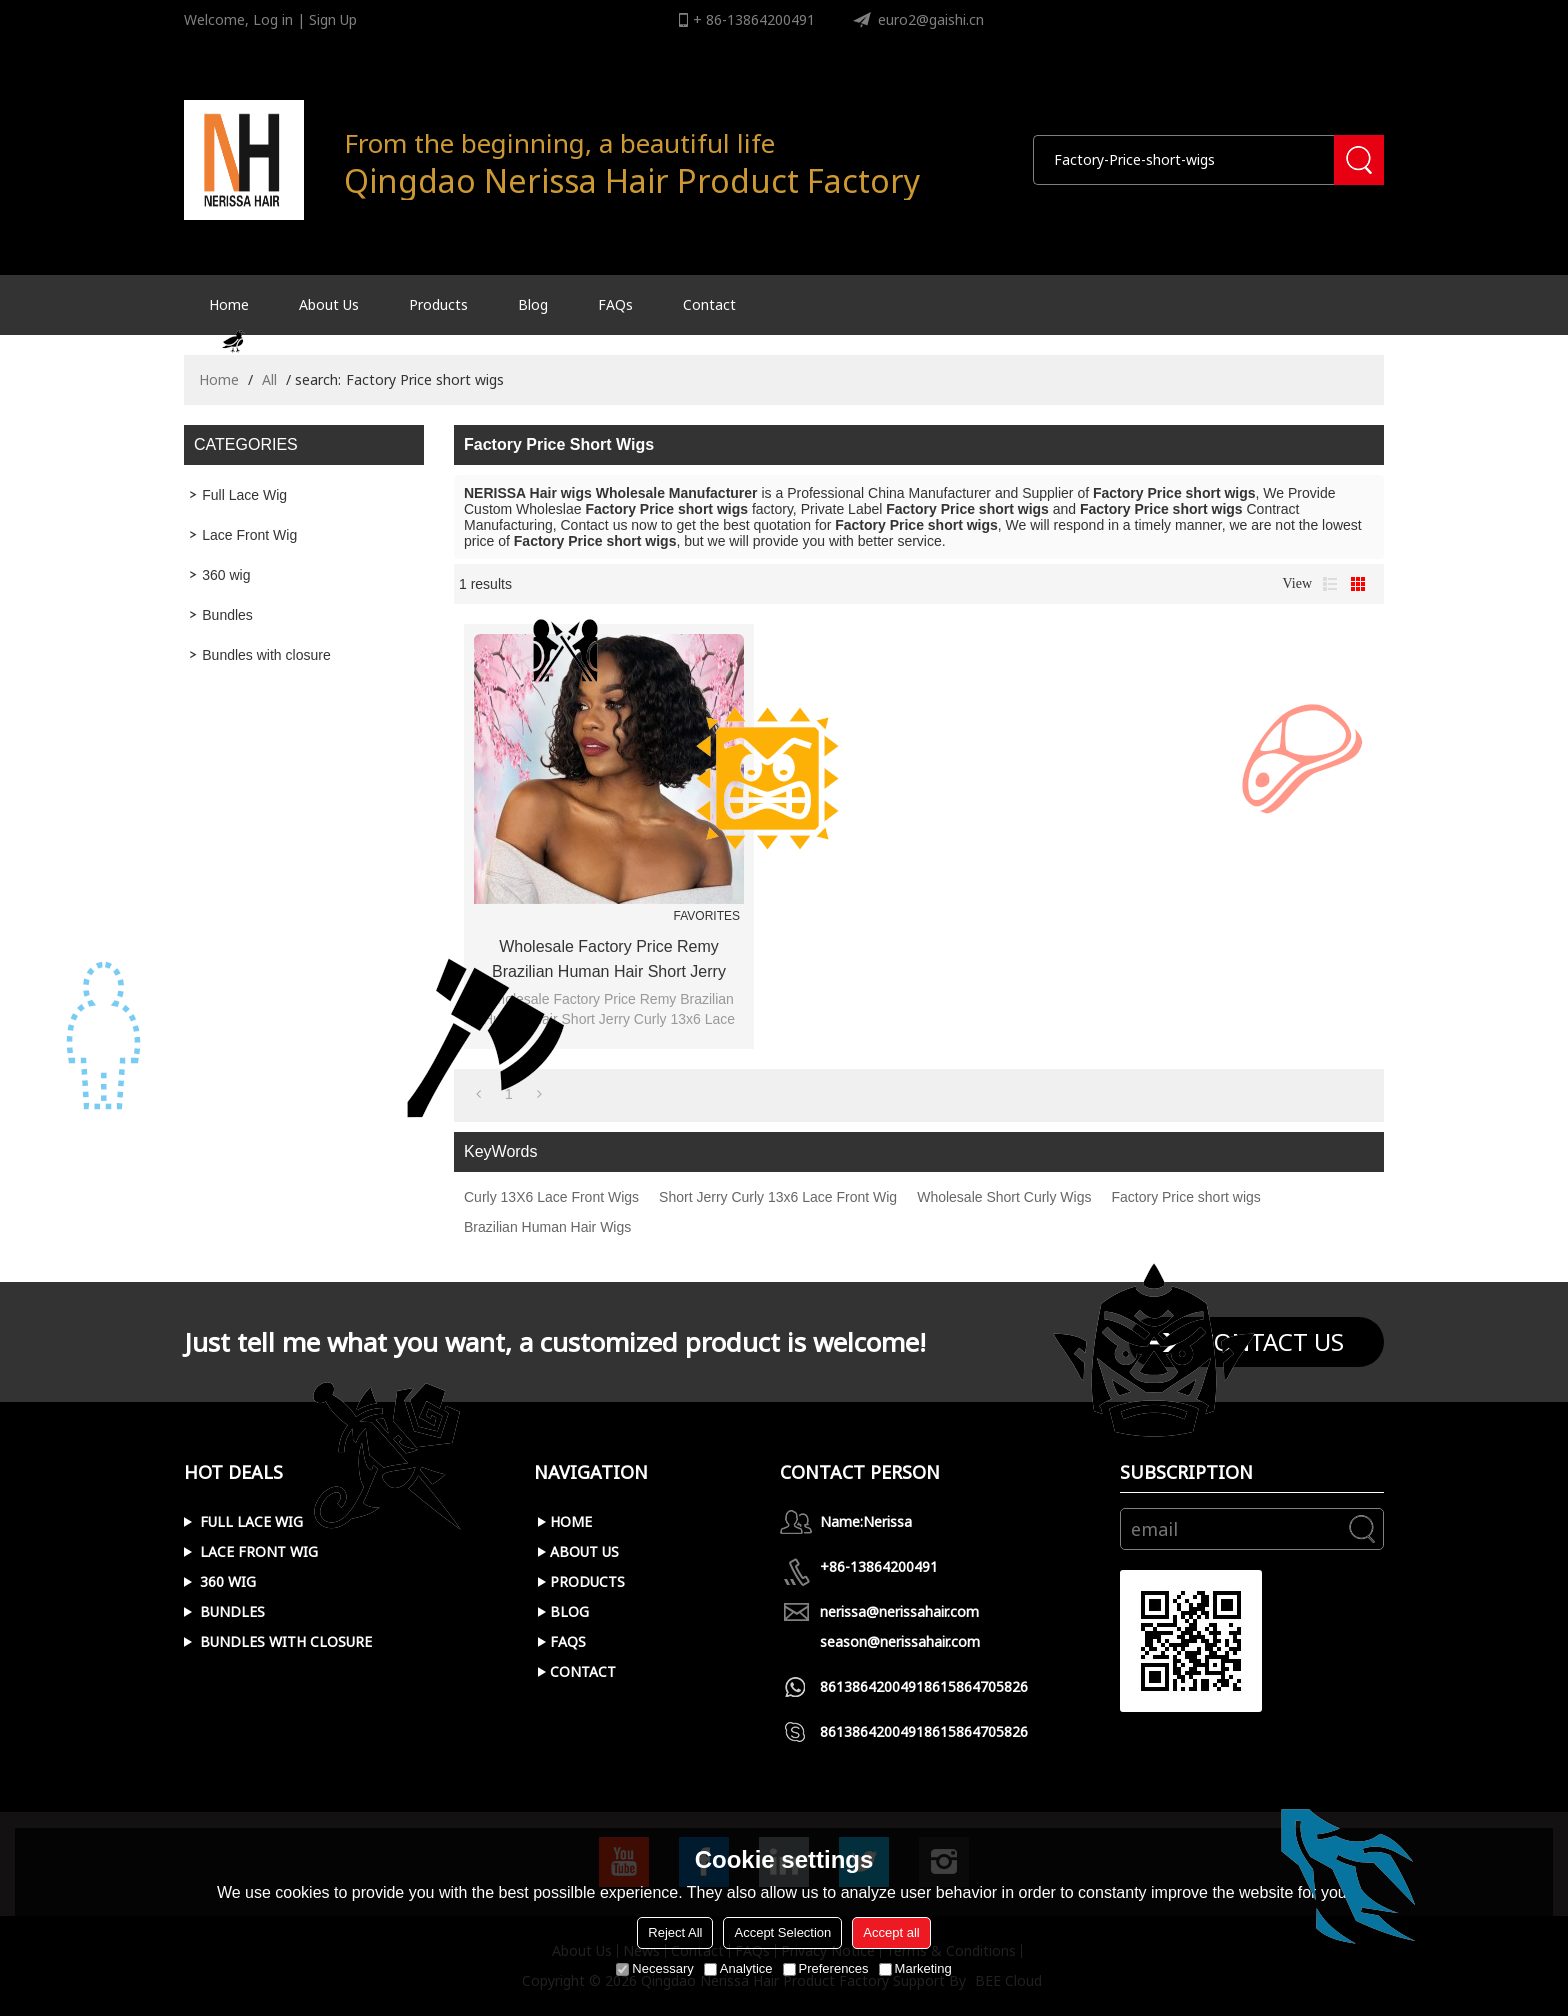 This screenshot has width=1568, height=2016. I want to click on browse meat or protein food options, so click(1302, 759).